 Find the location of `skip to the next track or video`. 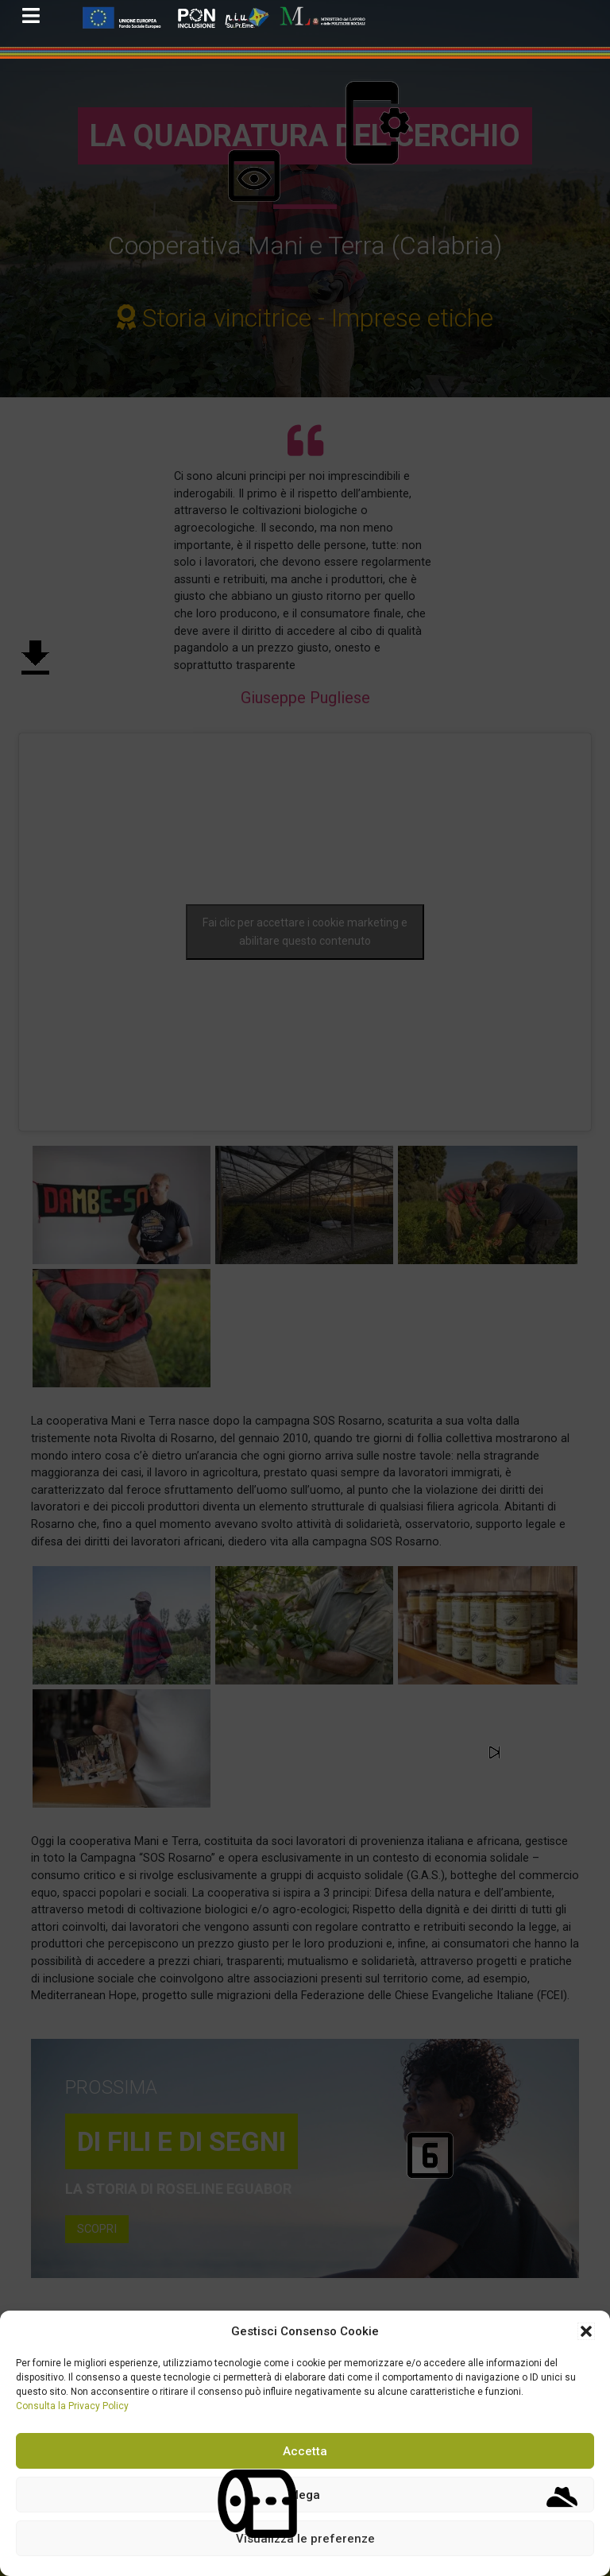

skip to the next track or video is located at coordinates (494, 1752).